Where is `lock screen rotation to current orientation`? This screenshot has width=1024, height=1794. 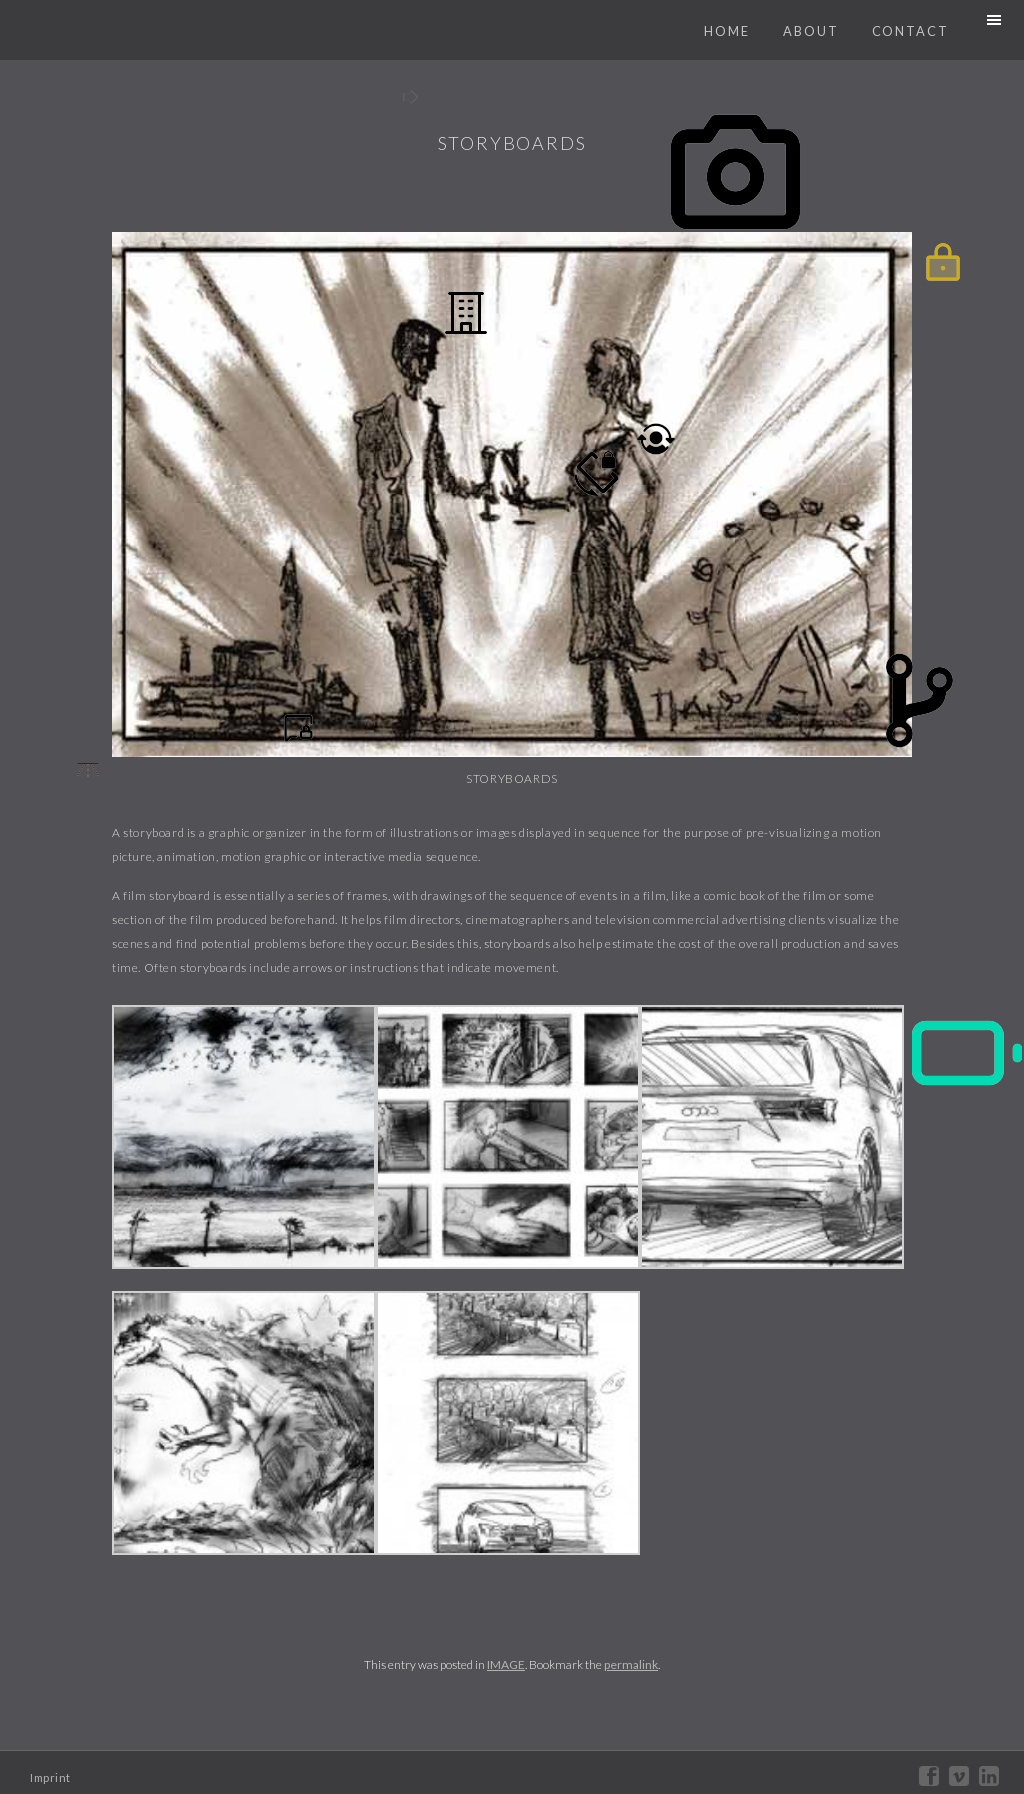
lock screen rotation to current orientation is located at coordinates (597, 472).